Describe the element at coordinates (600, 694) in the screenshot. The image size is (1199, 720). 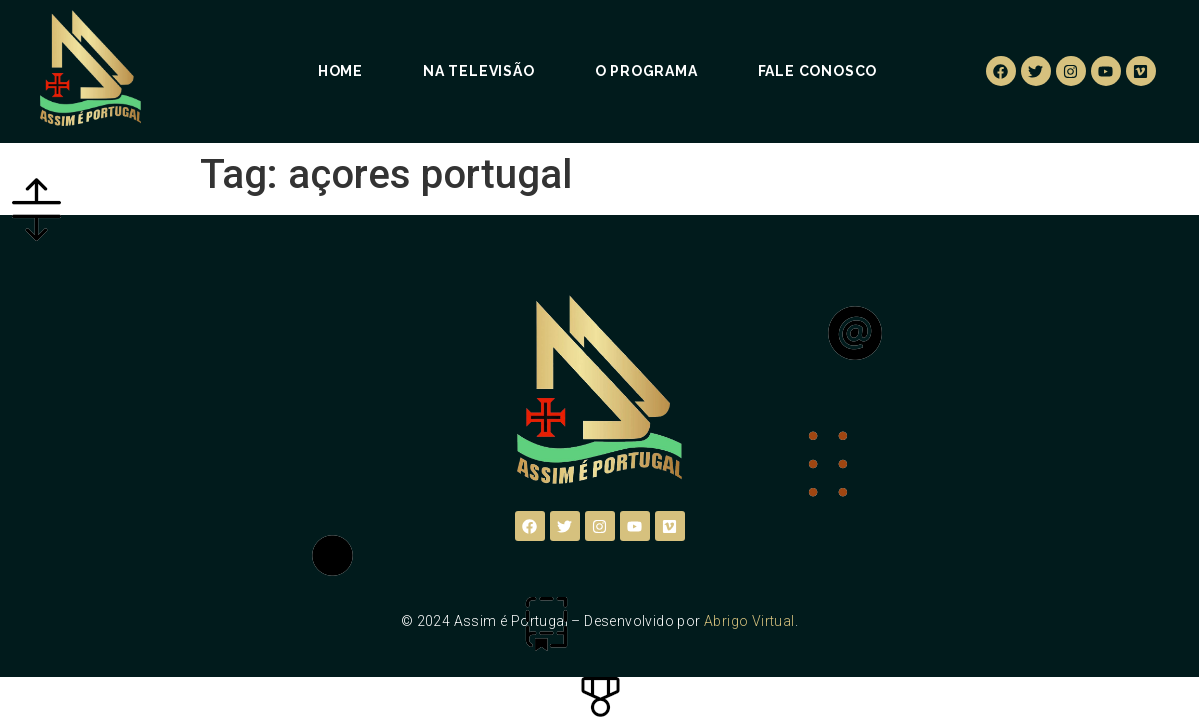
I see `view military or veteran status badge` at that location.